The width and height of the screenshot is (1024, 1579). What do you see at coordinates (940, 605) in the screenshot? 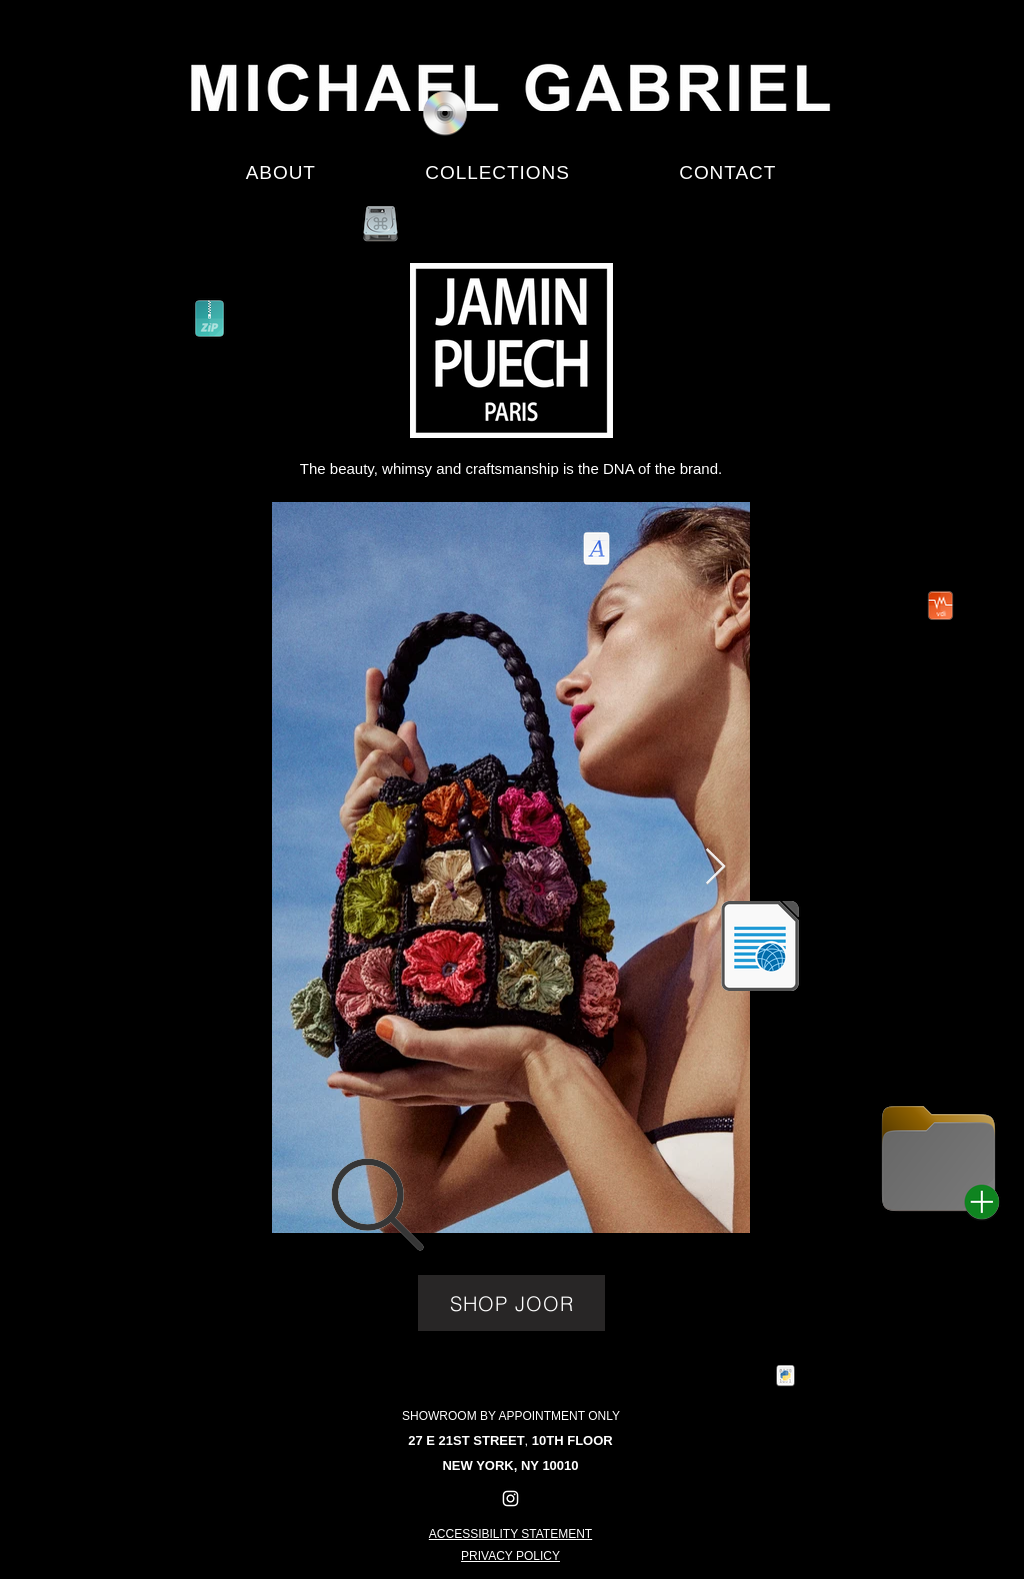
I see `VirtualBox disk image file` at bounding box center [940, 605].